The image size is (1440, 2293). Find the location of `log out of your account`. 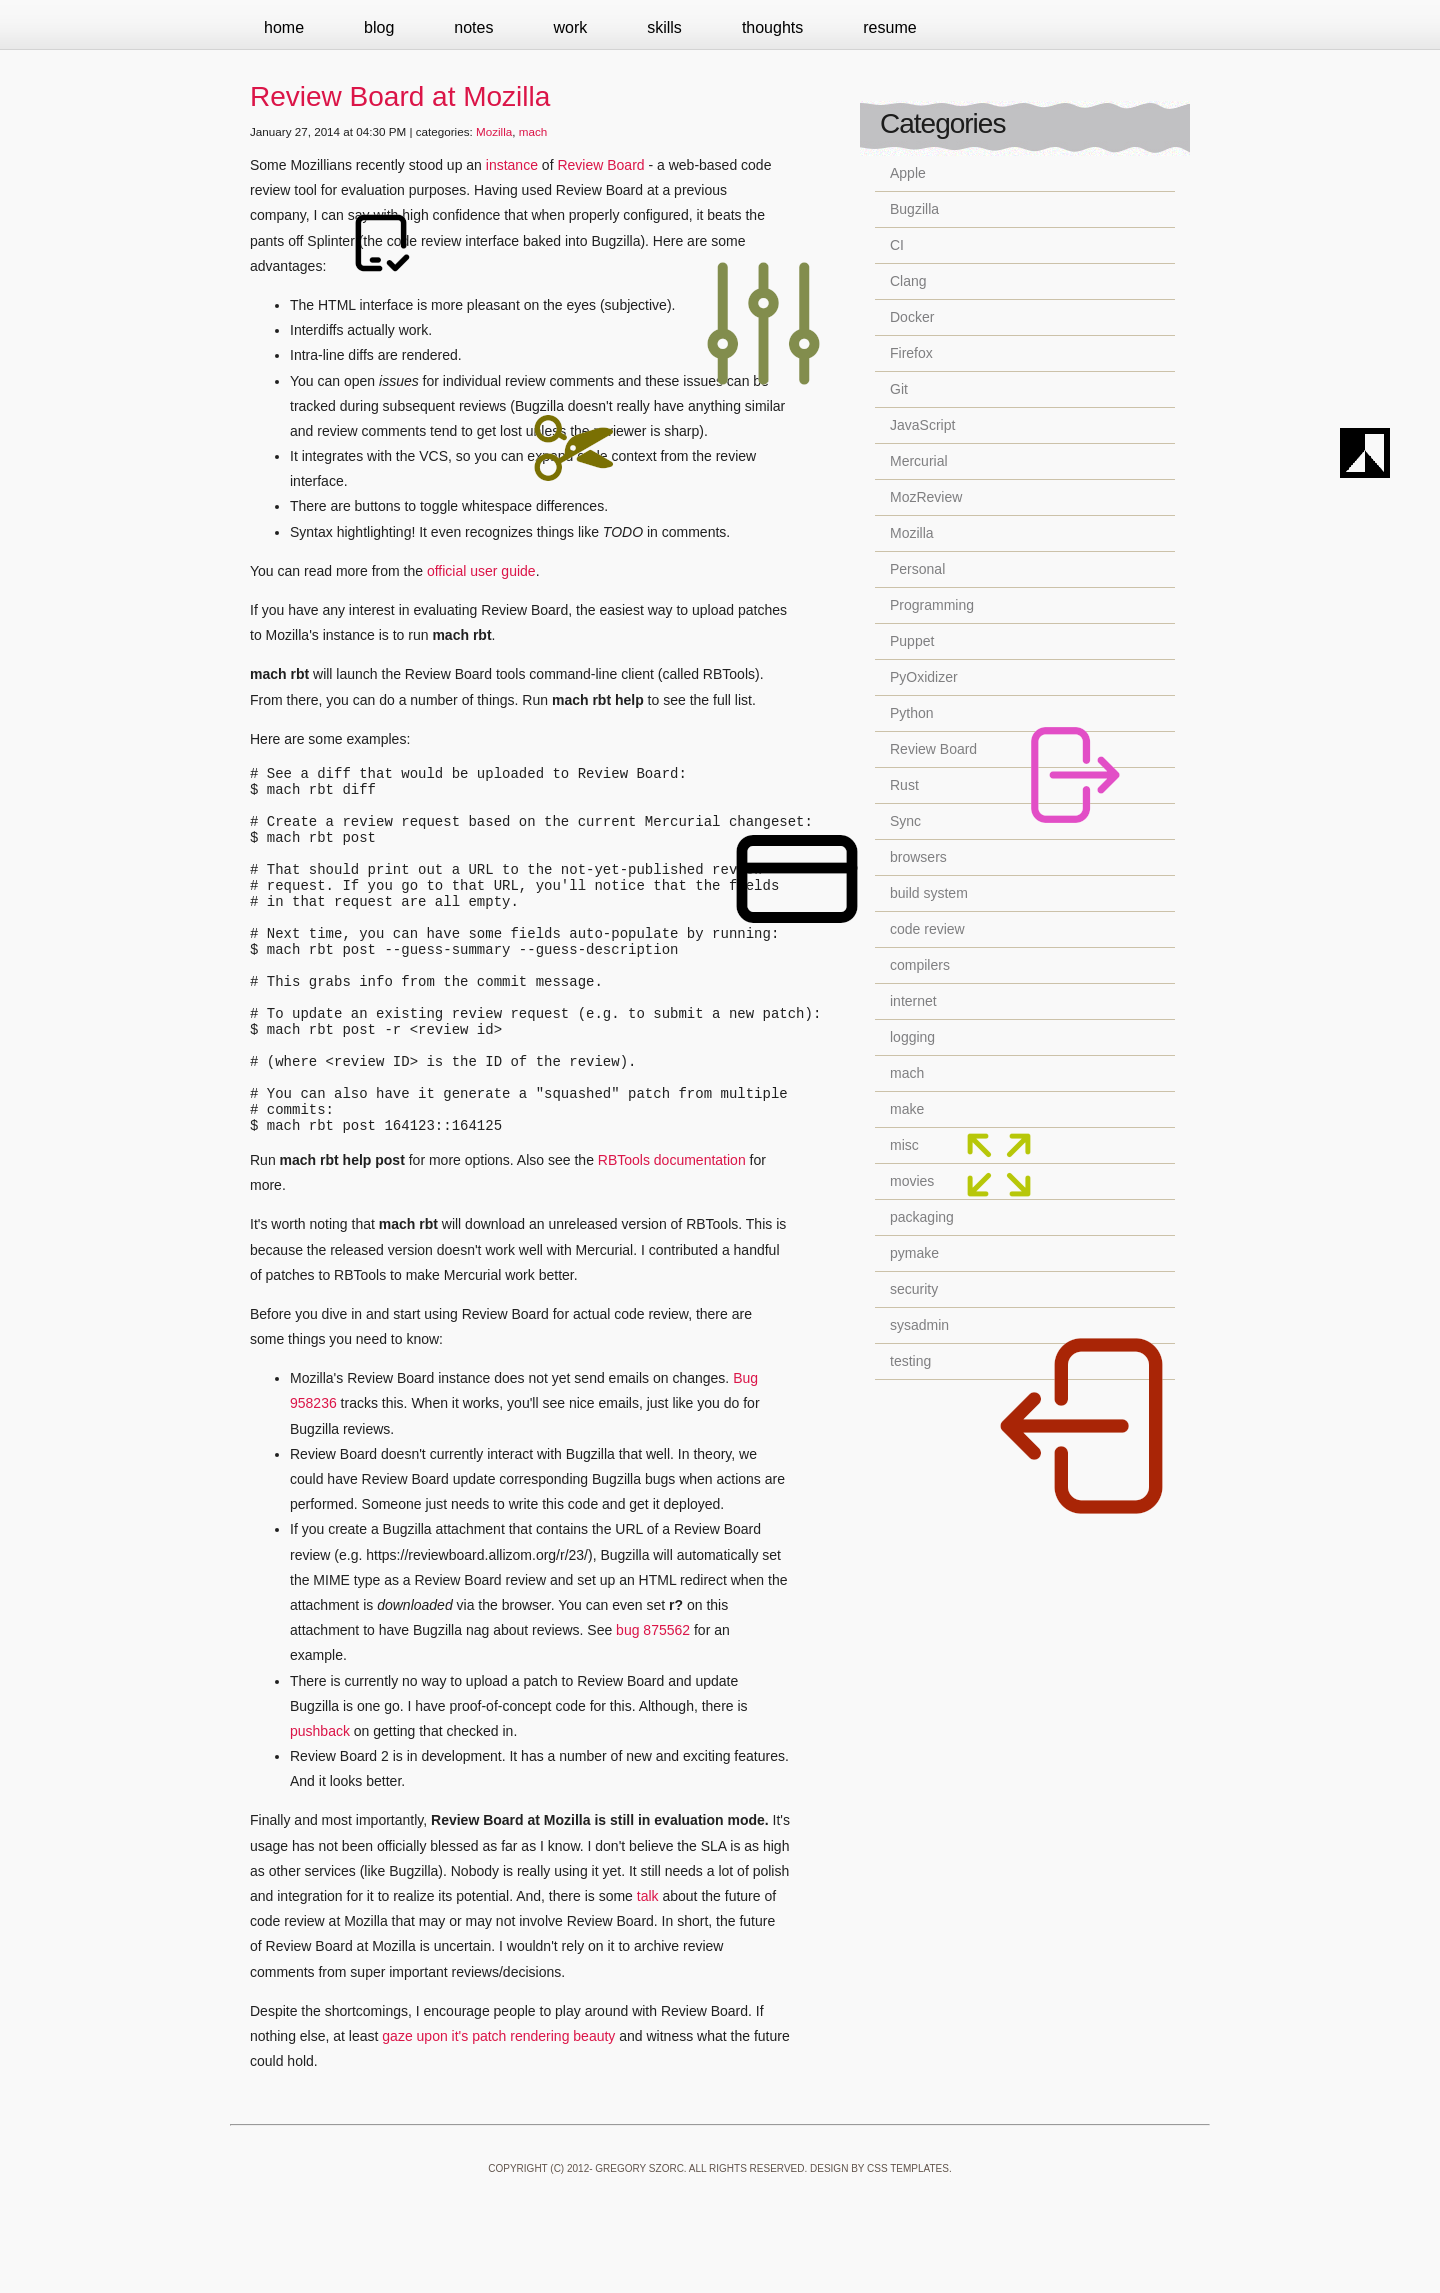

log out of your account is located at coordinates (1068, 775).